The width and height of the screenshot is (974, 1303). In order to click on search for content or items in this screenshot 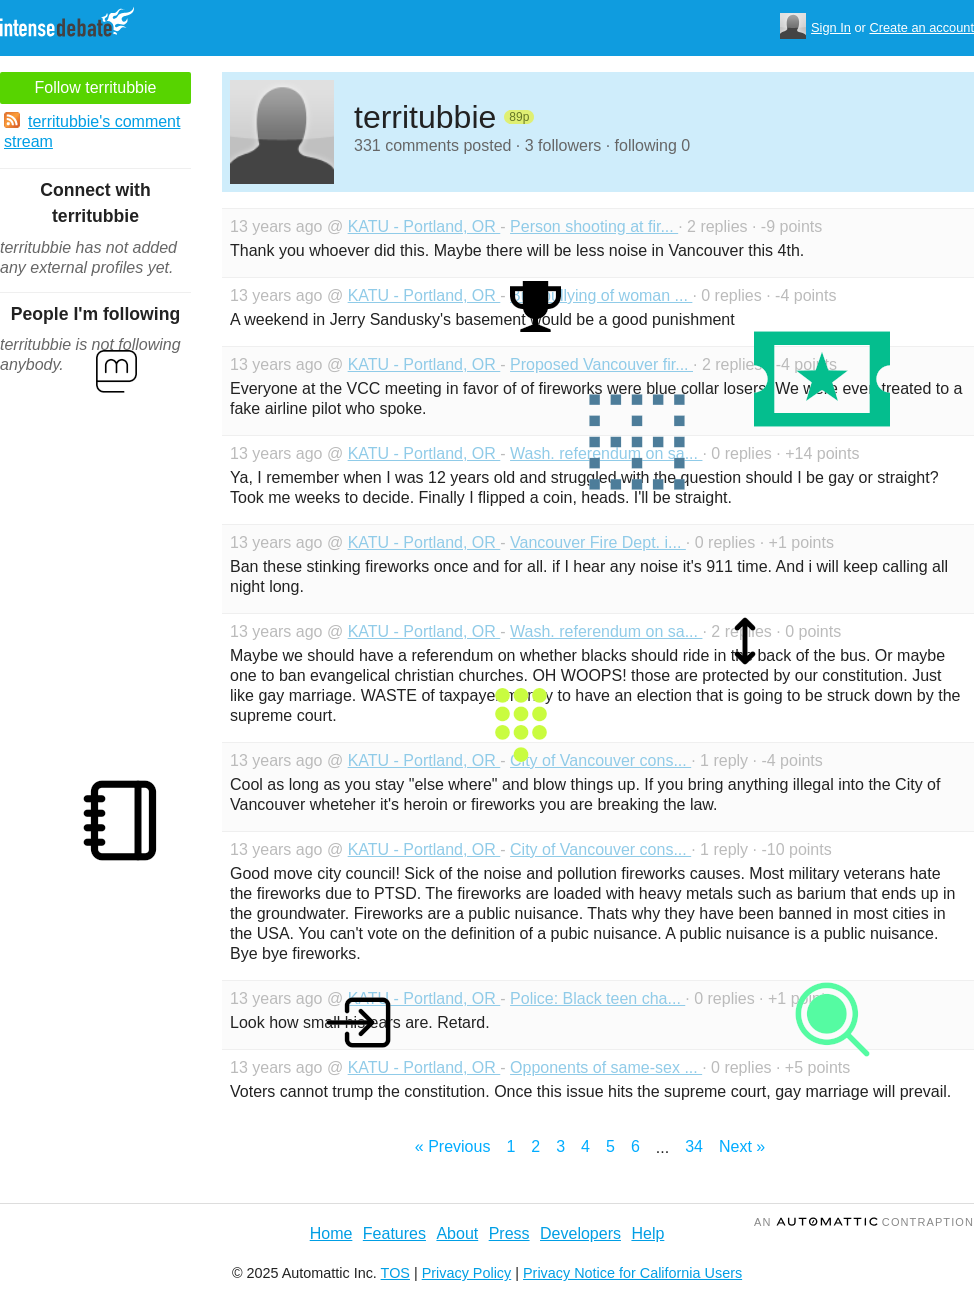, I will do `click(832, 1019)`.